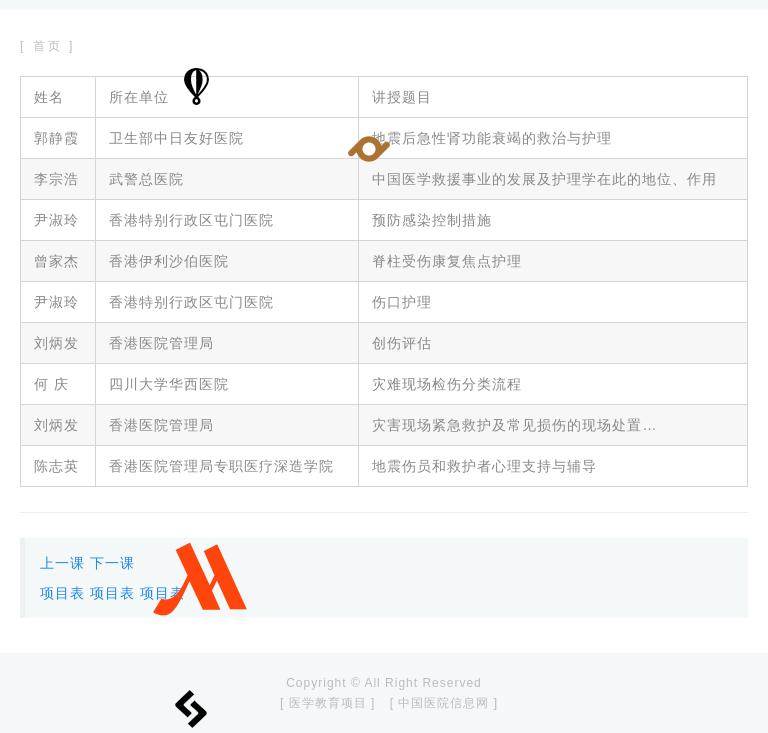 This screenshot has width=768, height=733. Describe the element at coordinates (200, 579) in the screenshot. I see `open the Marriott hotel booking app` at that location.